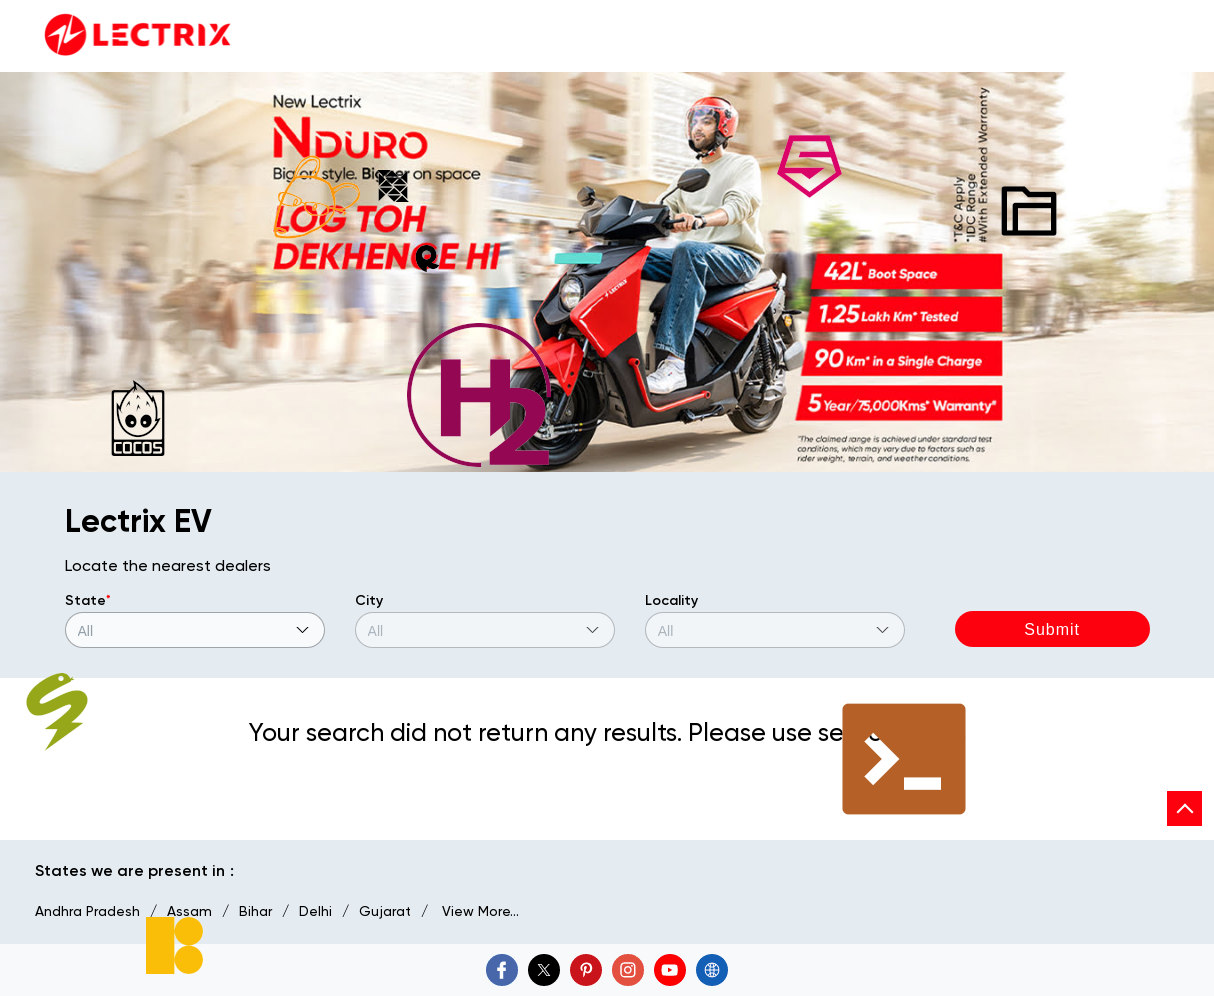  What do you see at coordinates (393, 186) in the screenshot?
I see `NSIS (Nullsoft Scriptable Install System) logo` at bounding box center [393, 186].